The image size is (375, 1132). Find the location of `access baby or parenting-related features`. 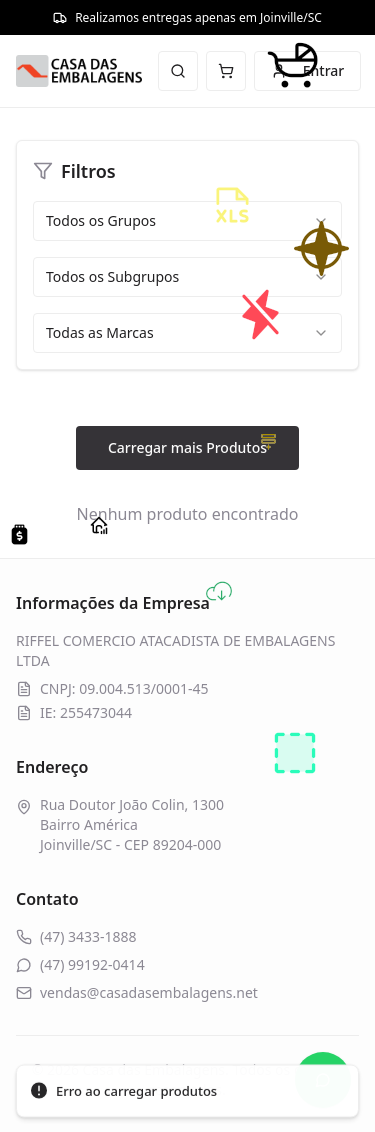

access baby or parenting-related features is located at coordinates (293, 63).